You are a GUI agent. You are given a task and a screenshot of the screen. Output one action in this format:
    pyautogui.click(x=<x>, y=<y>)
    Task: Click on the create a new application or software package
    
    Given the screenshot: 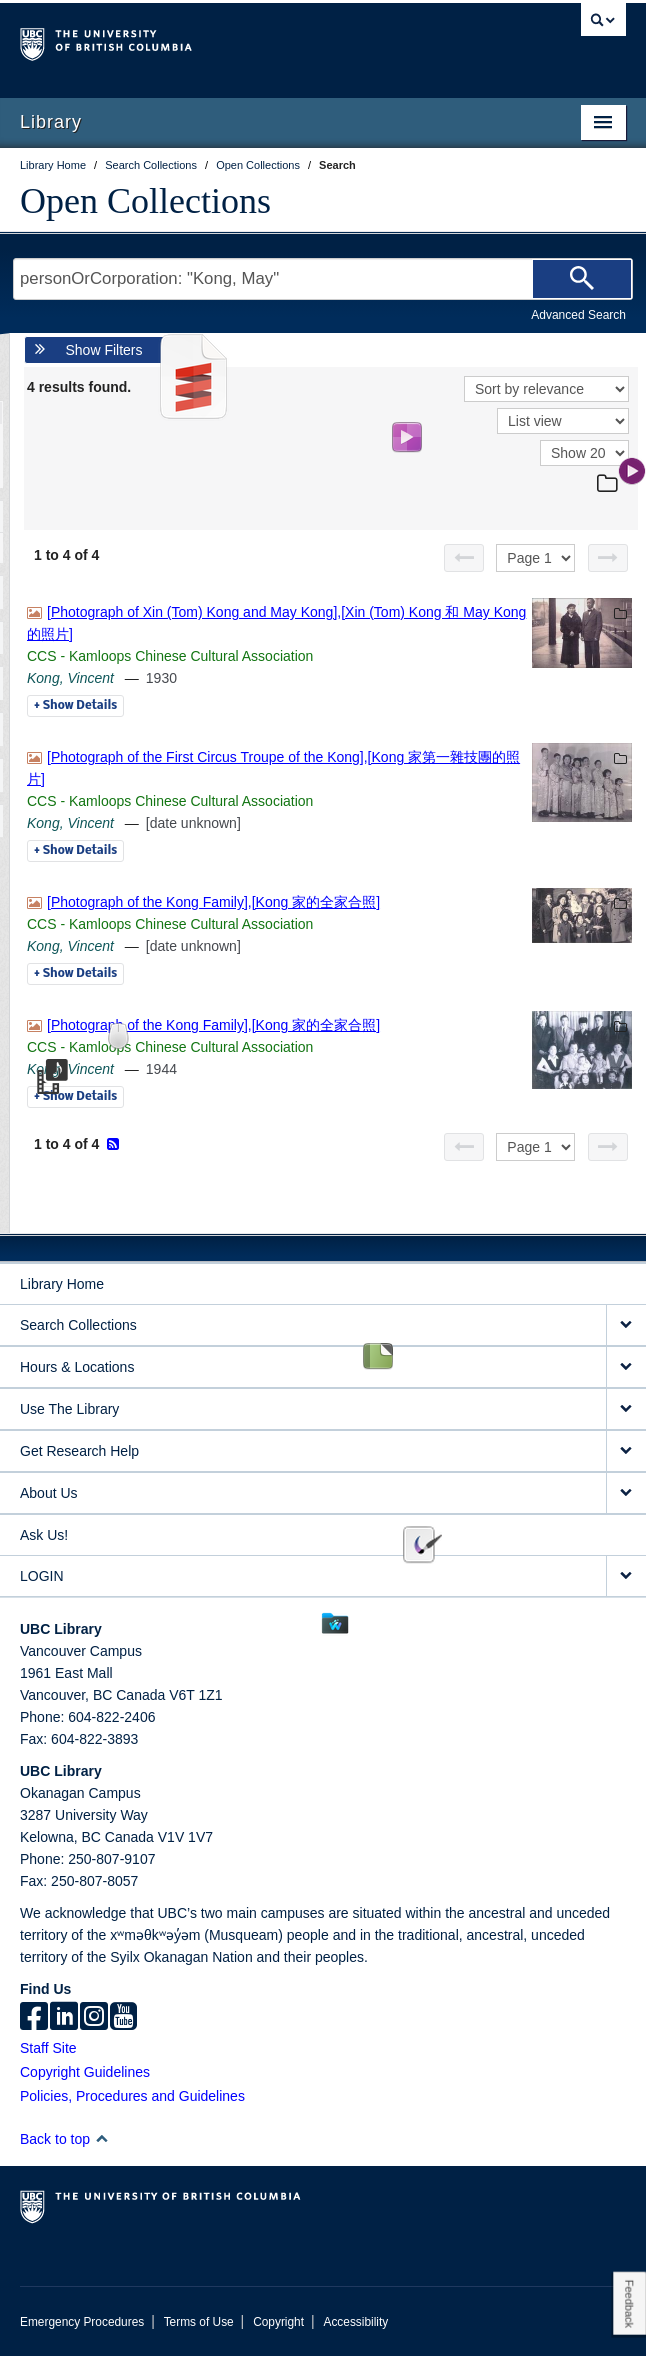 What is the action you would take?
    pyautogui.click(x=422, y=1544)
    